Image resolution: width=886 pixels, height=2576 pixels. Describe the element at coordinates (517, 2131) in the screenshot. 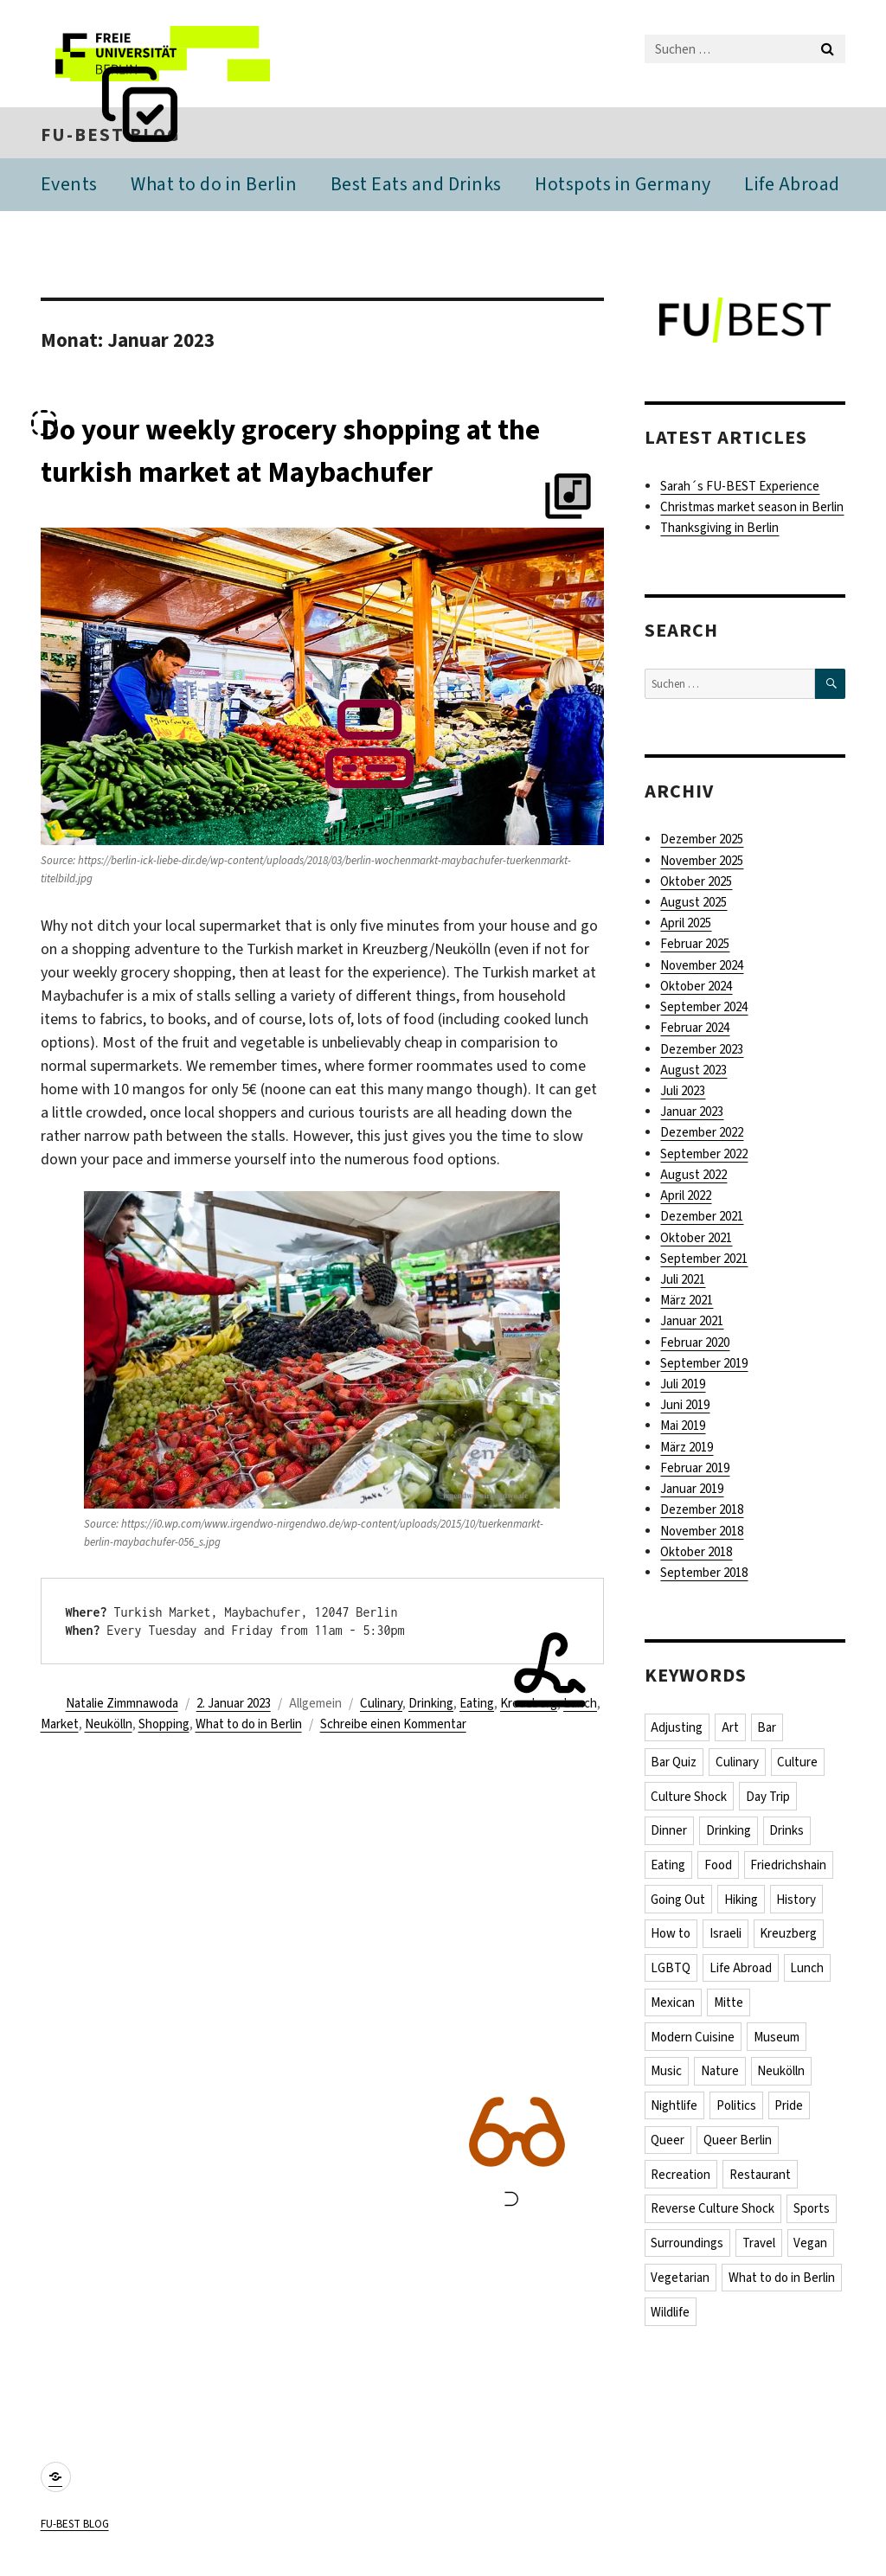

I see `enable reading mode` at that location.